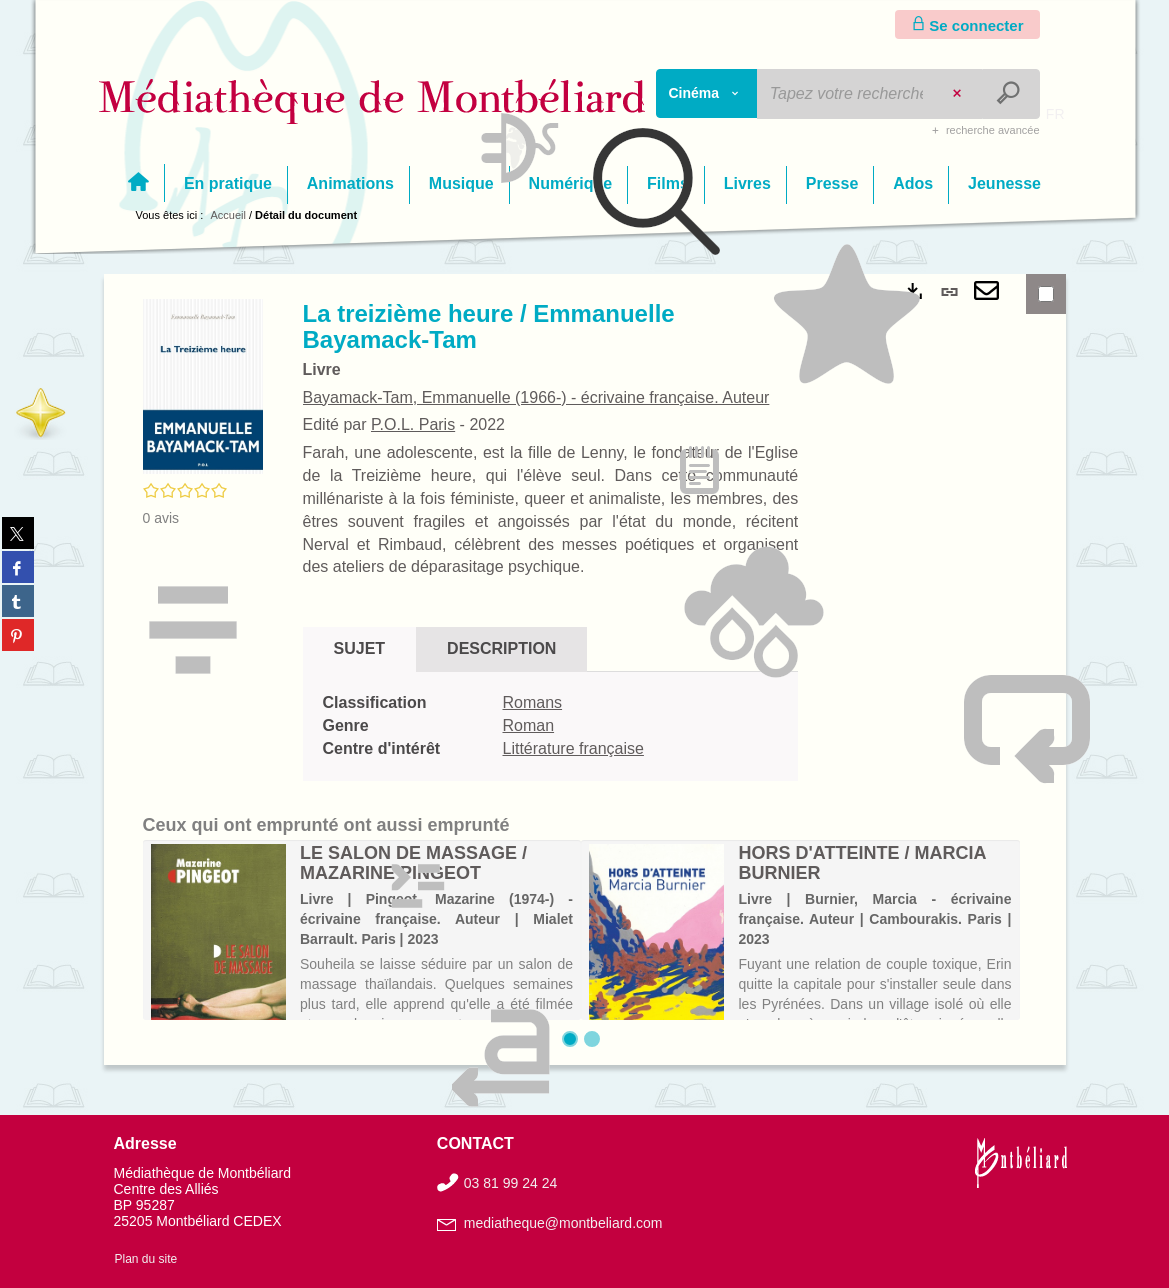 Image resolution: width=1169 pixels, height=1288 pixels. I want to click on search system preferences or settings, so click(656, 191).